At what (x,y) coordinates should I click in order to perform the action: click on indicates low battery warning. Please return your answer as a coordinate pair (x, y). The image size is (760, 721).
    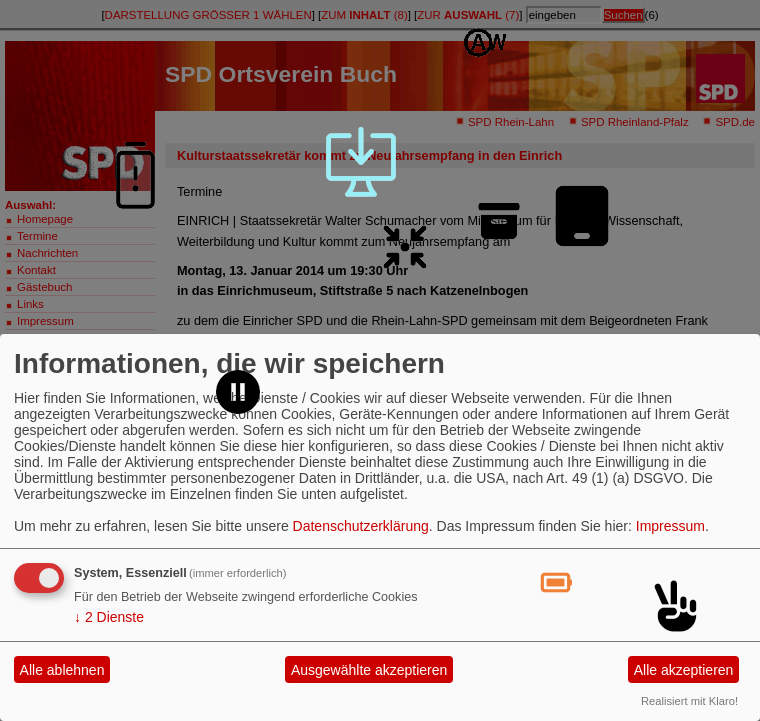
    Looking at the image, I should click on (135, 176).